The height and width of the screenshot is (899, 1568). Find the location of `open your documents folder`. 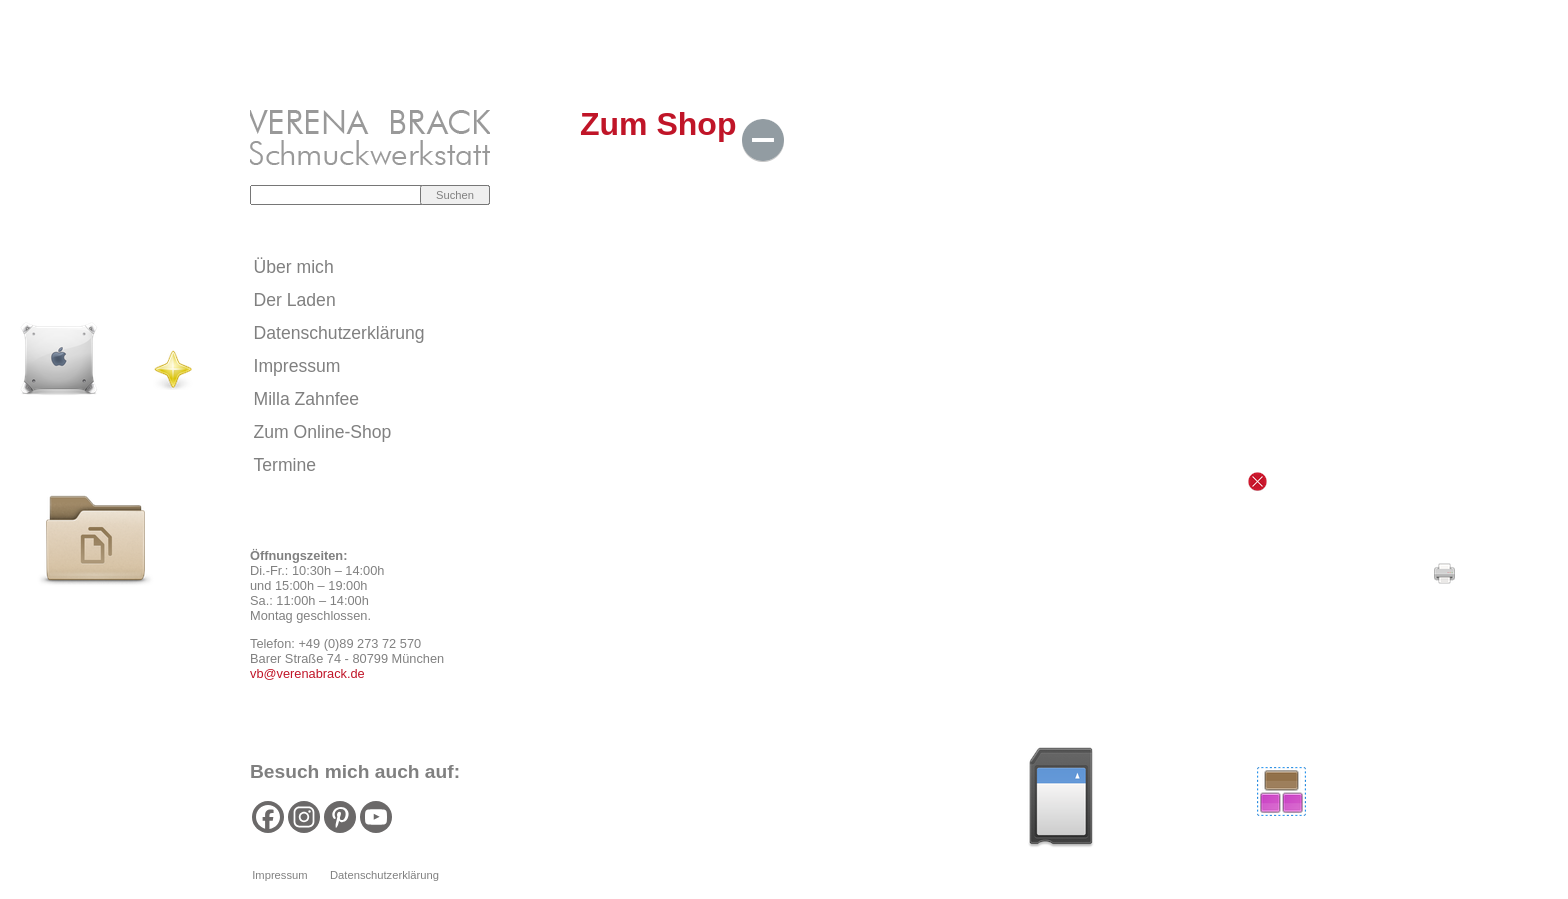

open your documents folder is located at coordinates (95, 543).